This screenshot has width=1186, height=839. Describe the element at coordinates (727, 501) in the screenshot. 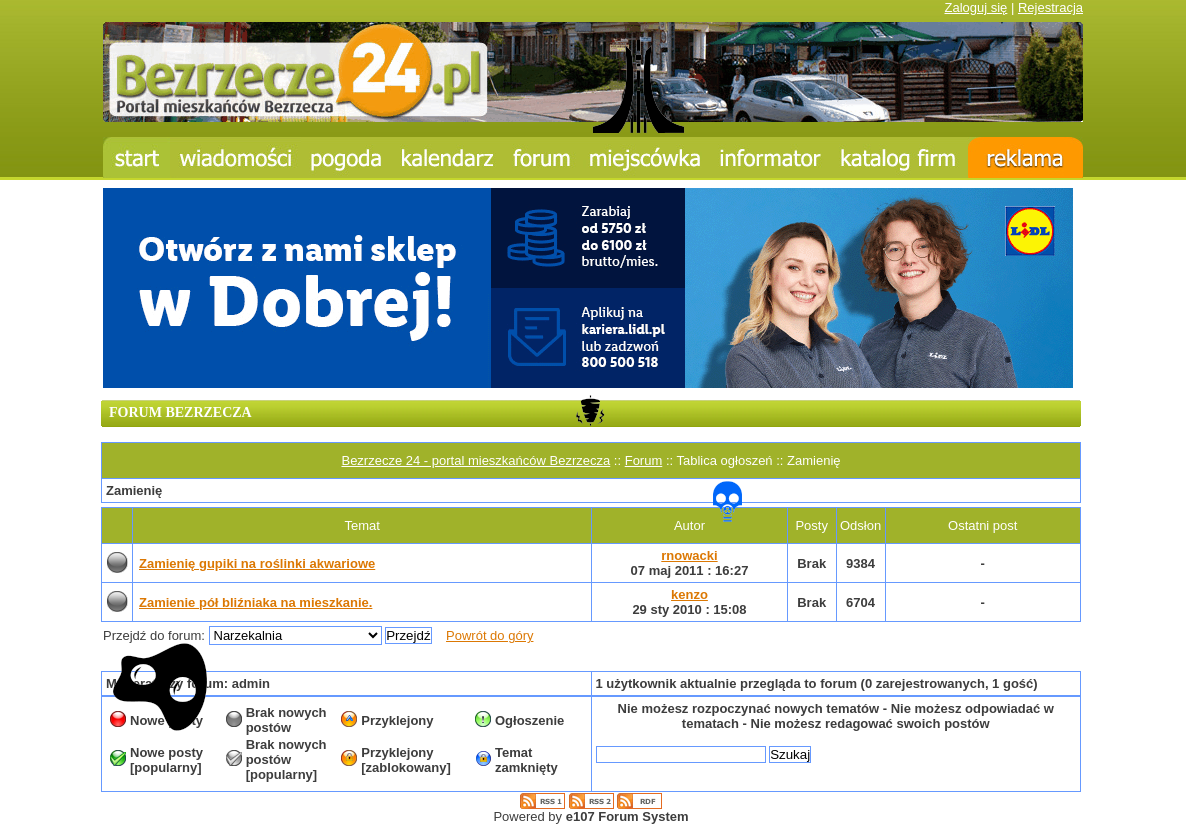

I see `indicates hazardous environment or toxic area in game` at that location.